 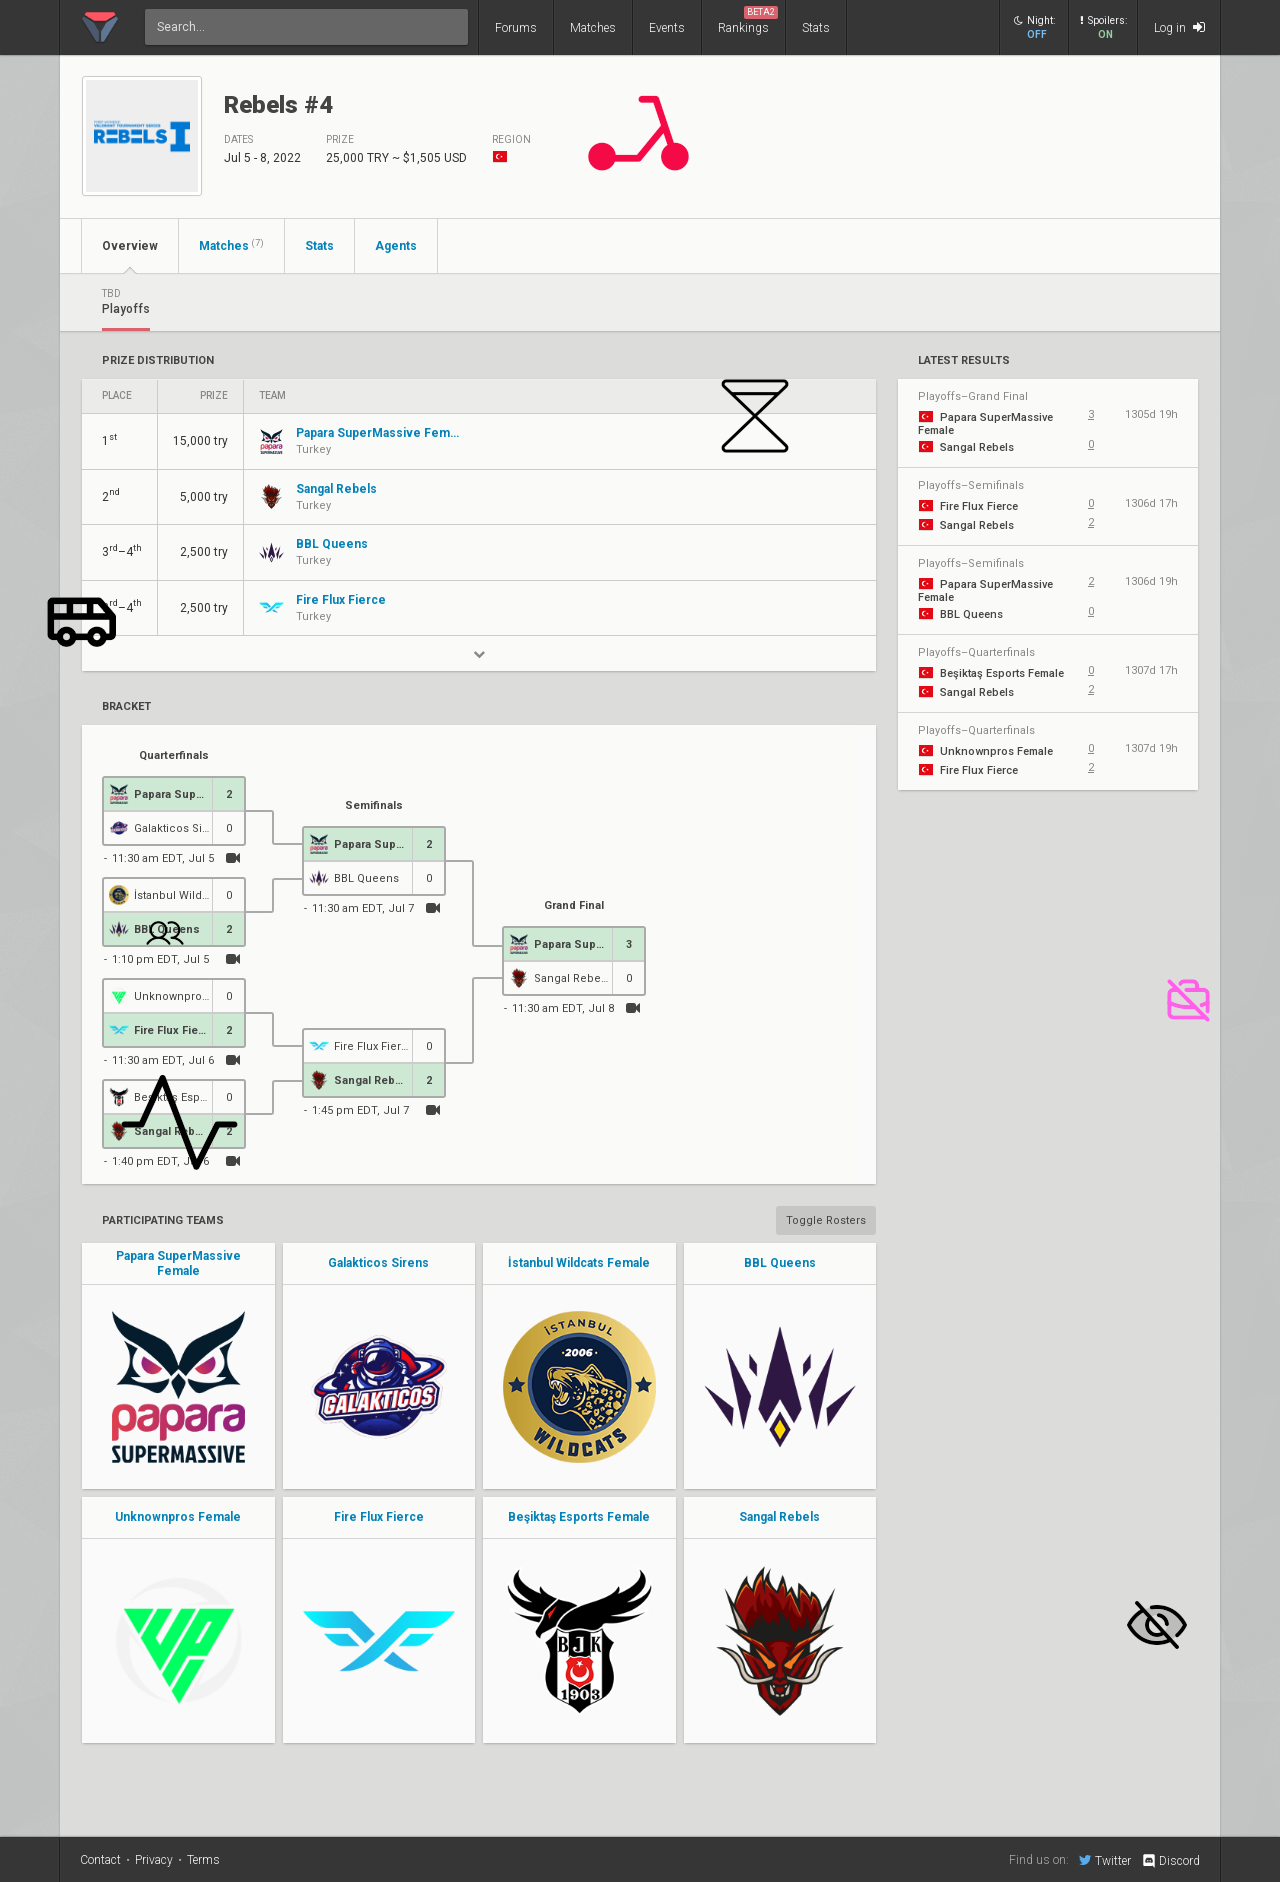 I want to click on track delivery or shipping status, so click(x=80, y=621).